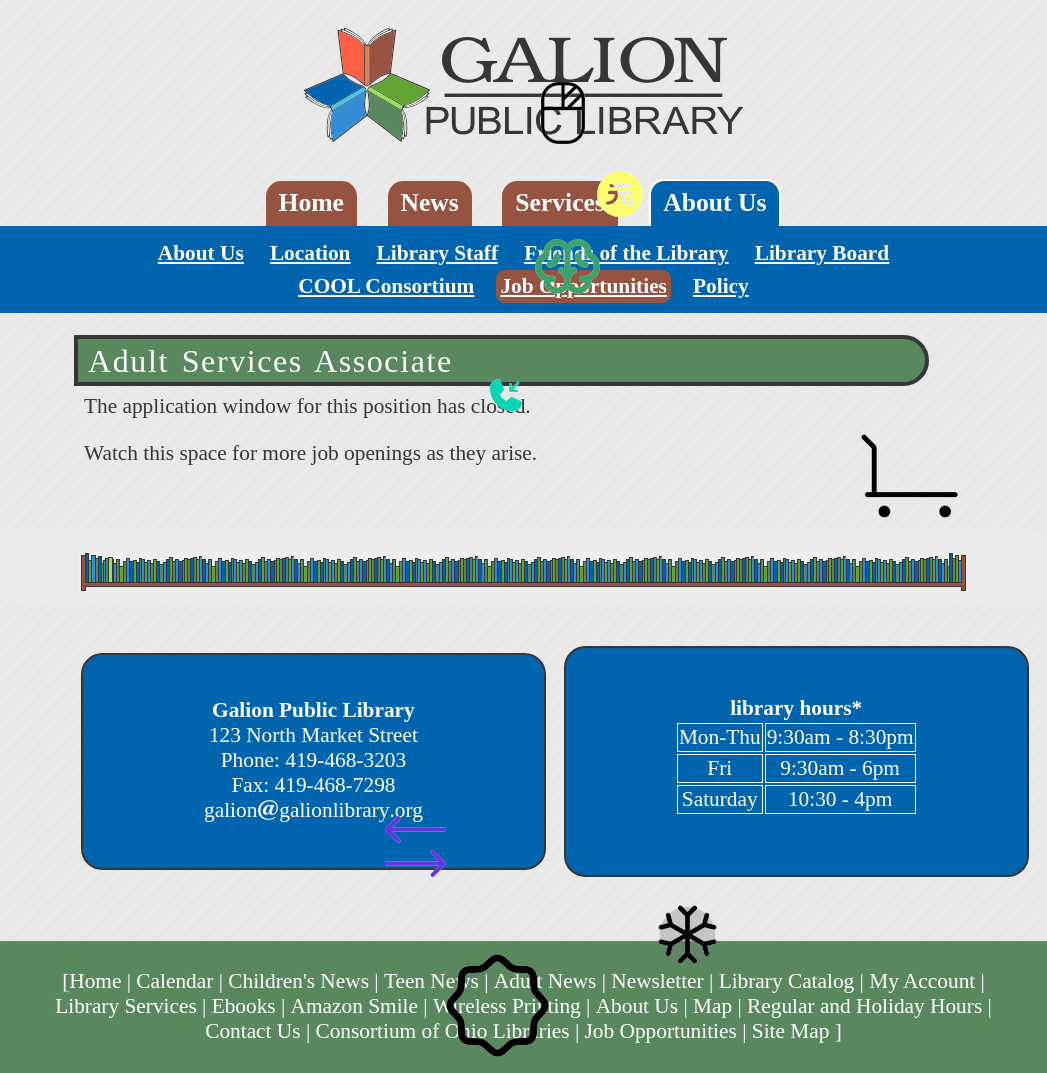 This screenshot has width=1047, height=1073. Describe the element at coordinates (506, 394) in the screenshot. I see `indicates an incoming call` at that location.